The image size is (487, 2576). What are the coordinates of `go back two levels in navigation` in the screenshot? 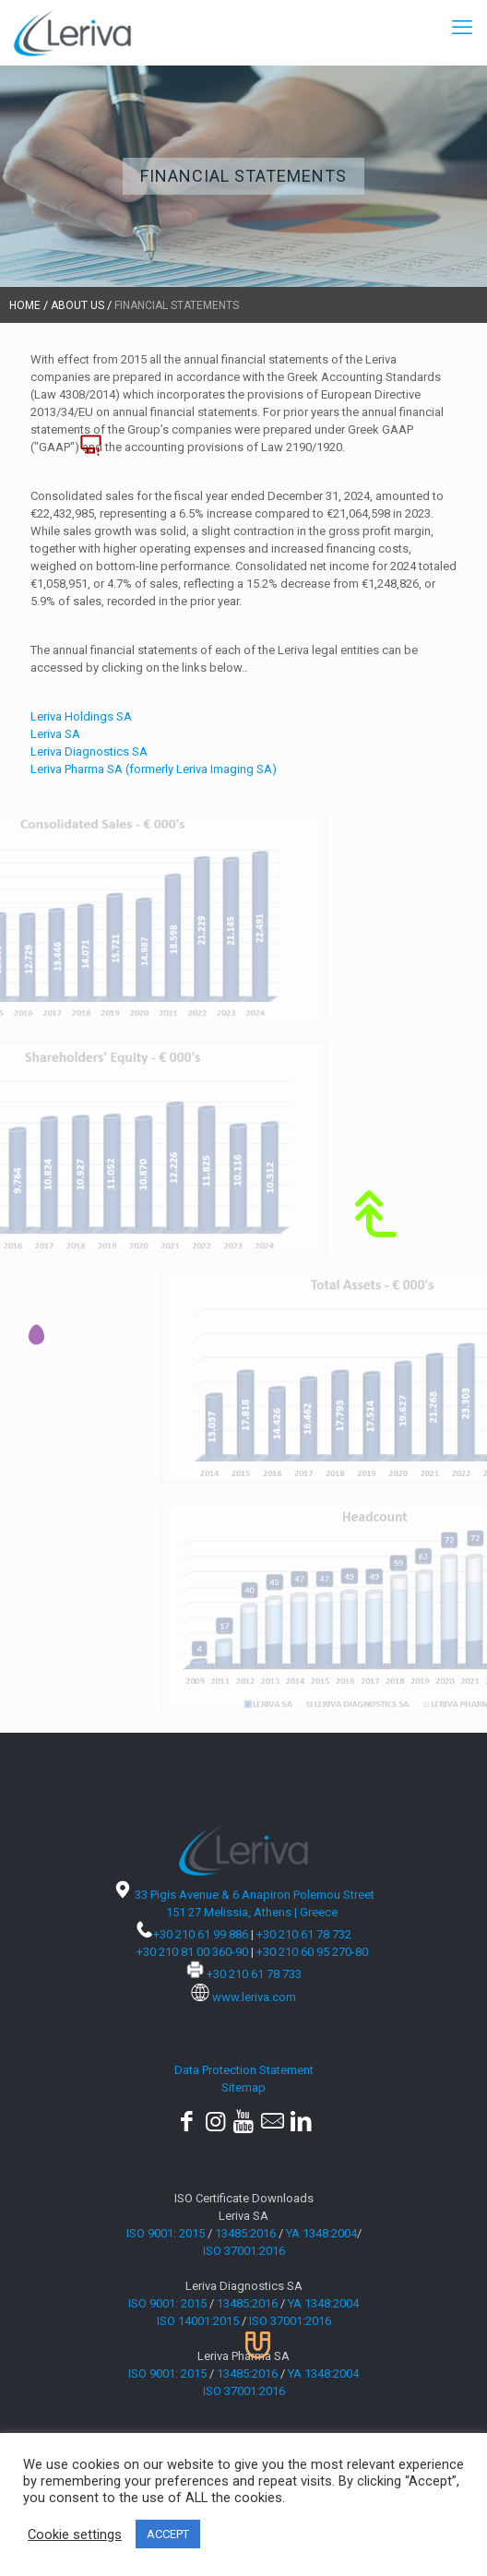 It's located at (377, 1215).